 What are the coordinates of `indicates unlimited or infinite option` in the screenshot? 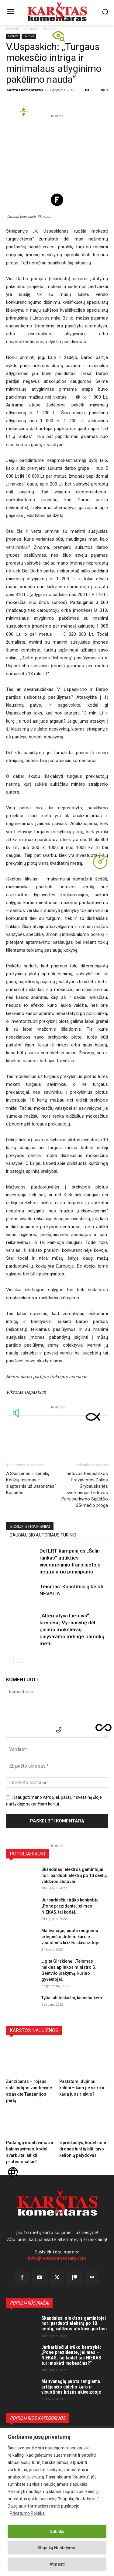 It's located at (103, 1727).